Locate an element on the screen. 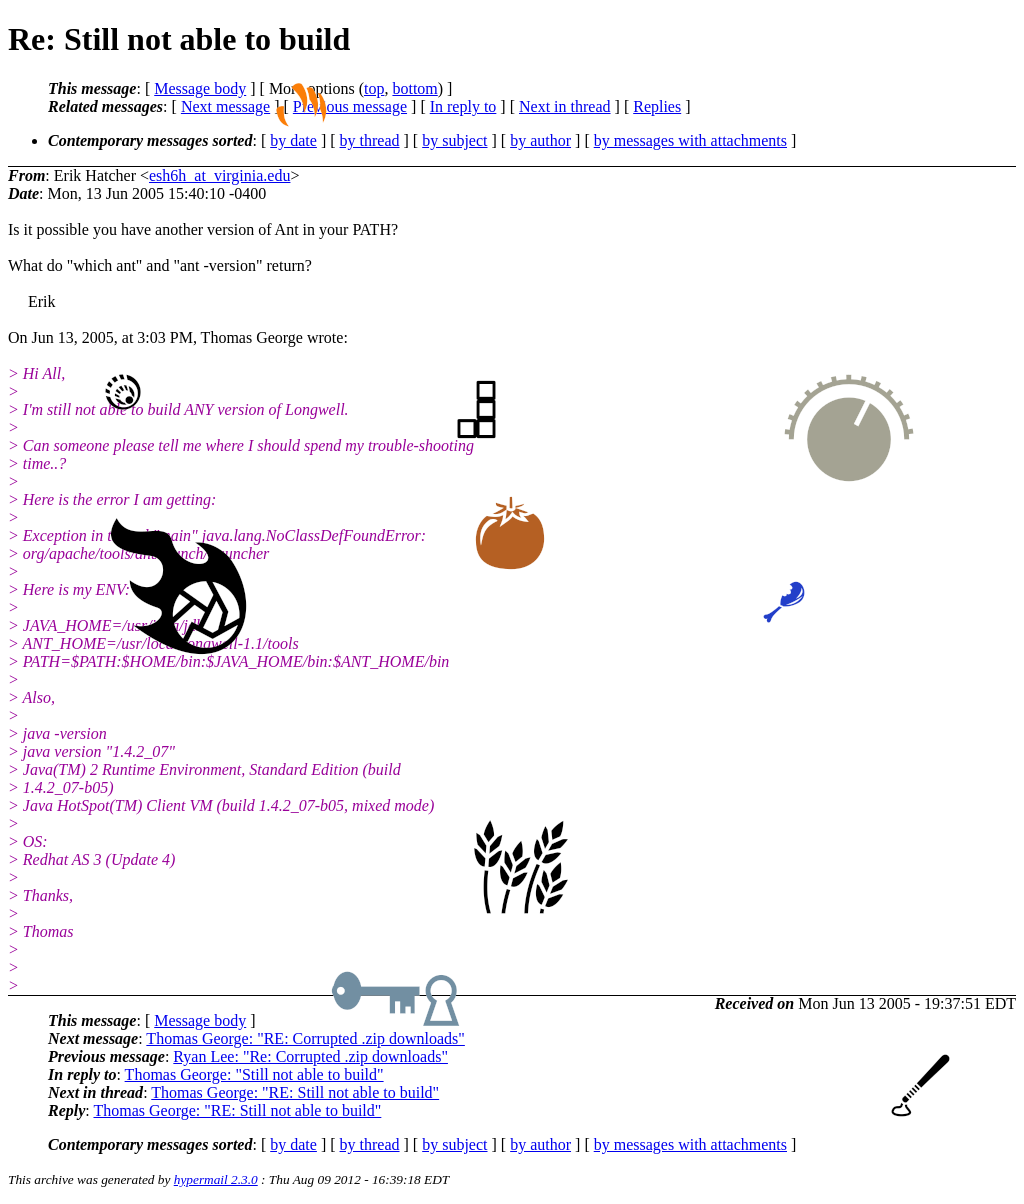 Image resolution: width=1024 pixels, height=1204 pixels. indicates grain or wheat resource in a farming game is located at coordinates (521, 867).